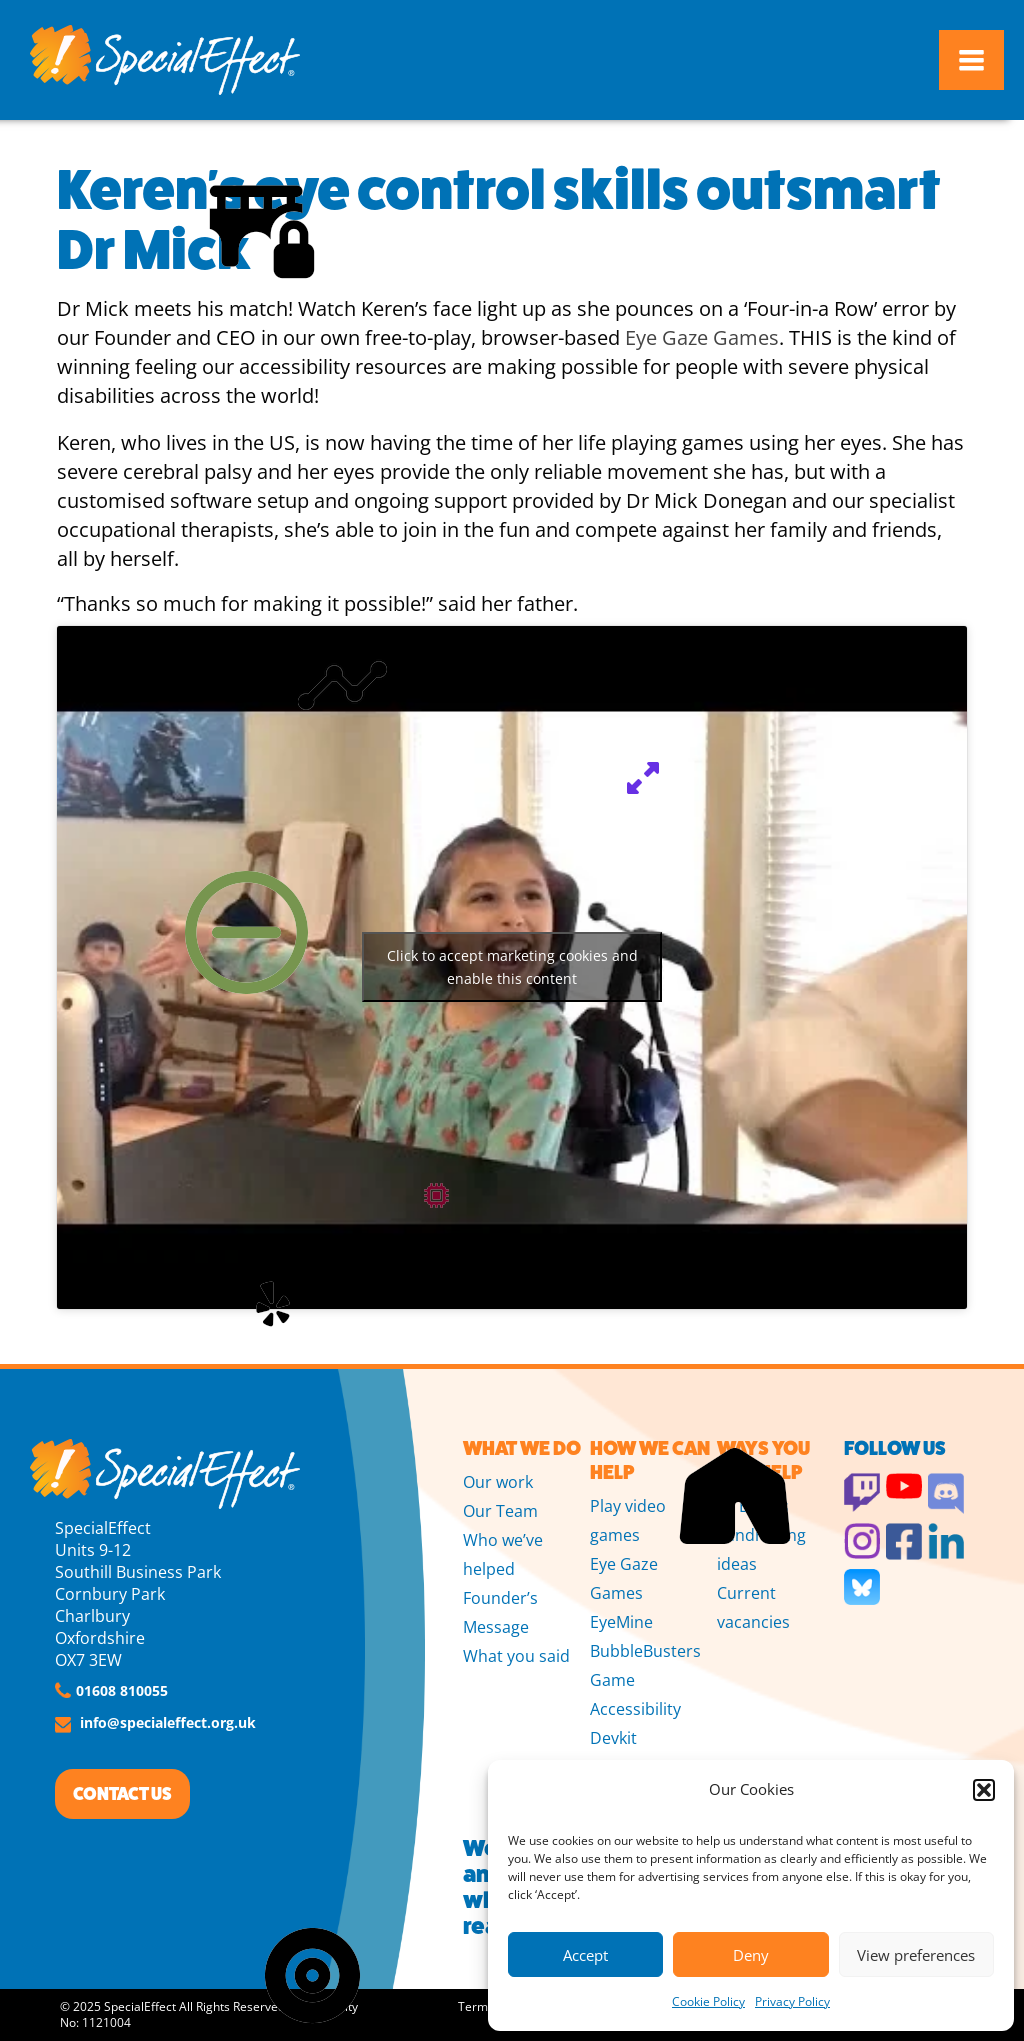 The width and height of the screenshot is (1024, 2041). I want to click on expand to fullscreen mode, so click(643, 778).